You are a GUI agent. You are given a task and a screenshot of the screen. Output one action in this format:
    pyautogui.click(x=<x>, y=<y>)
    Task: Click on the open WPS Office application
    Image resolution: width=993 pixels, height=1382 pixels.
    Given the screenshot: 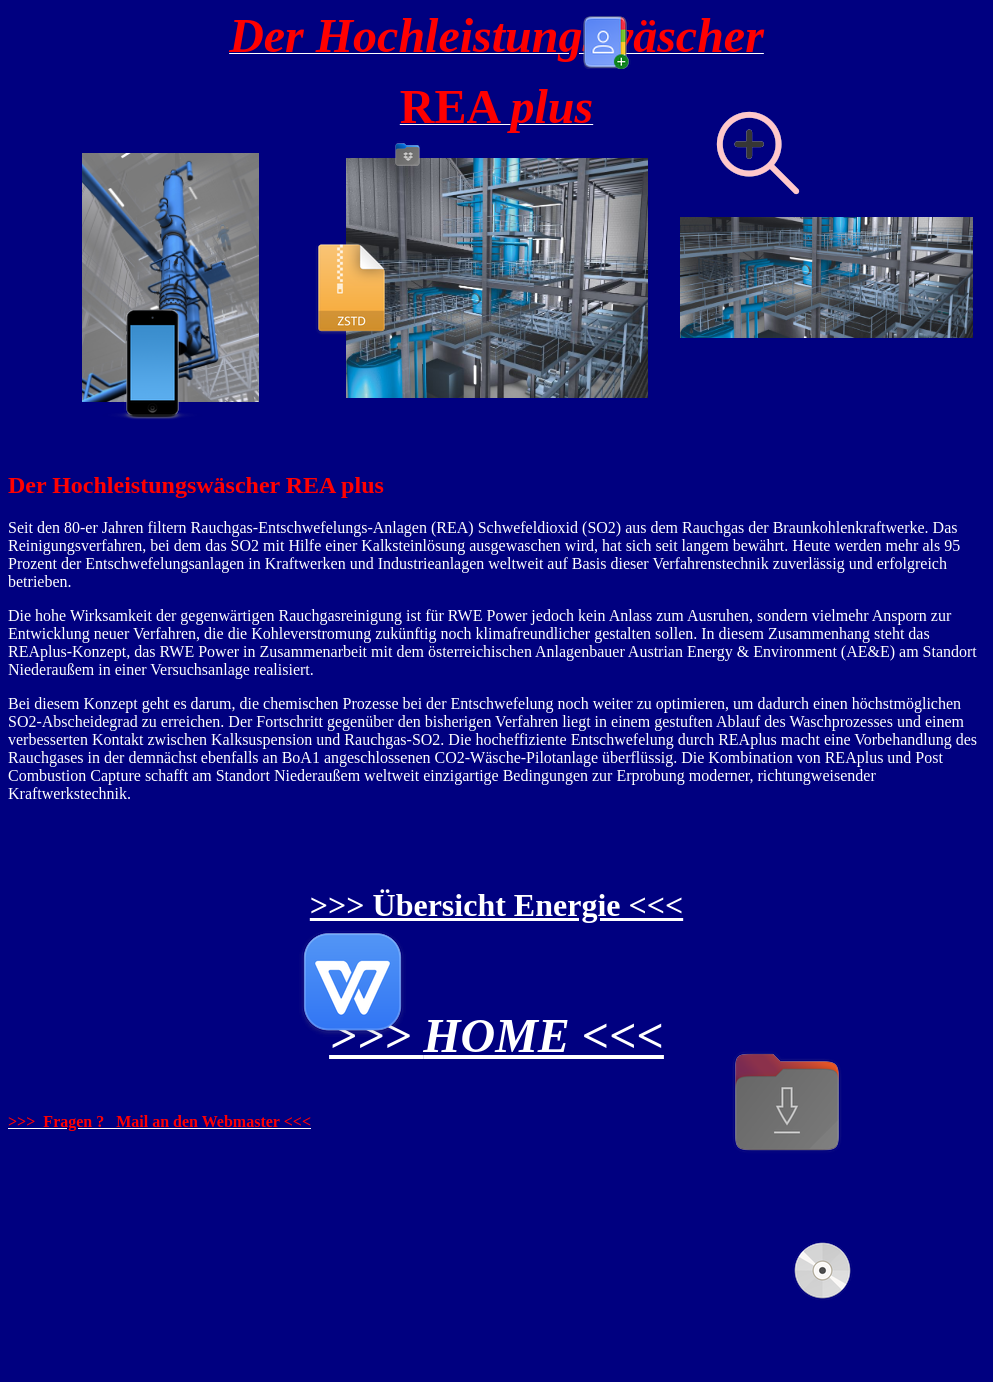 What is the action you would take?
    pyautogui.click(x=352, y=983)
    